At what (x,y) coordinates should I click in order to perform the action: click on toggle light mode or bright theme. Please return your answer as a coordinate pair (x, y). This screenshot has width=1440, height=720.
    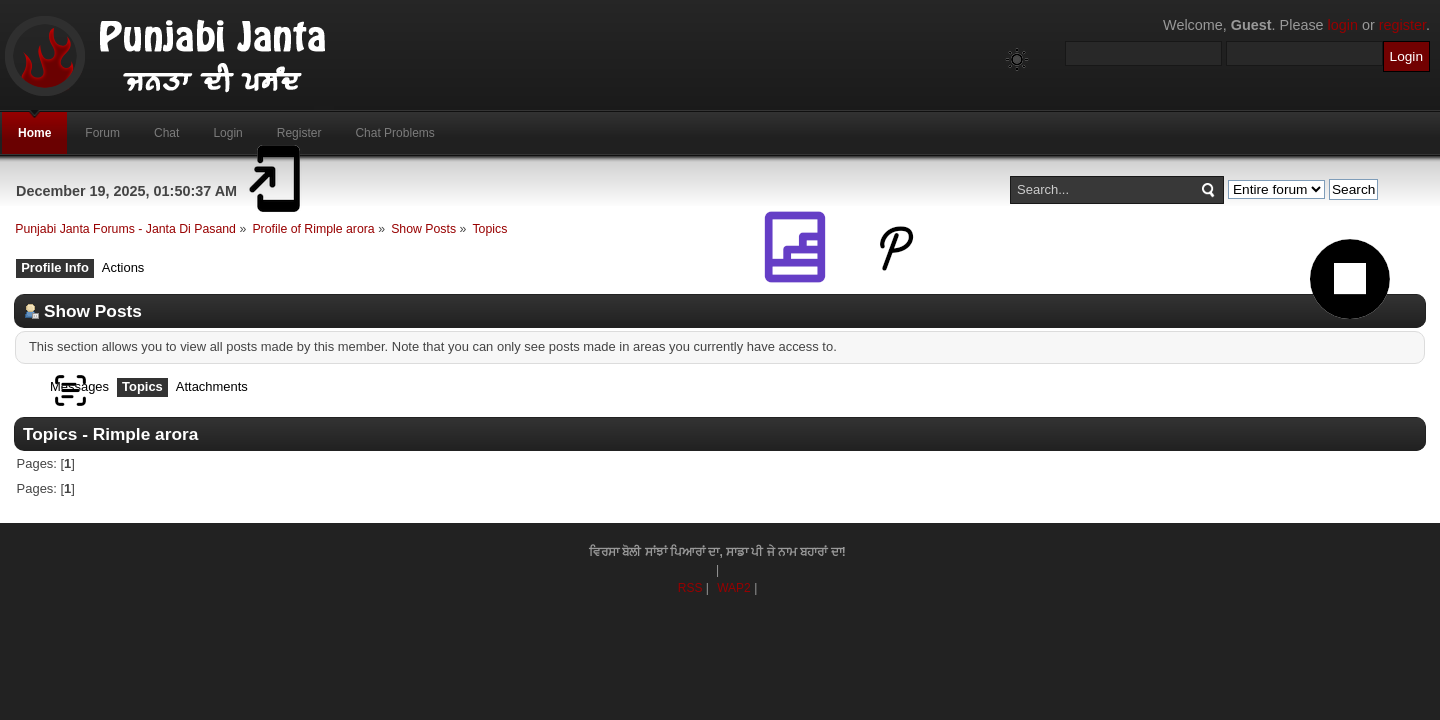
    Looking at the image, I should click on (1017, 60).